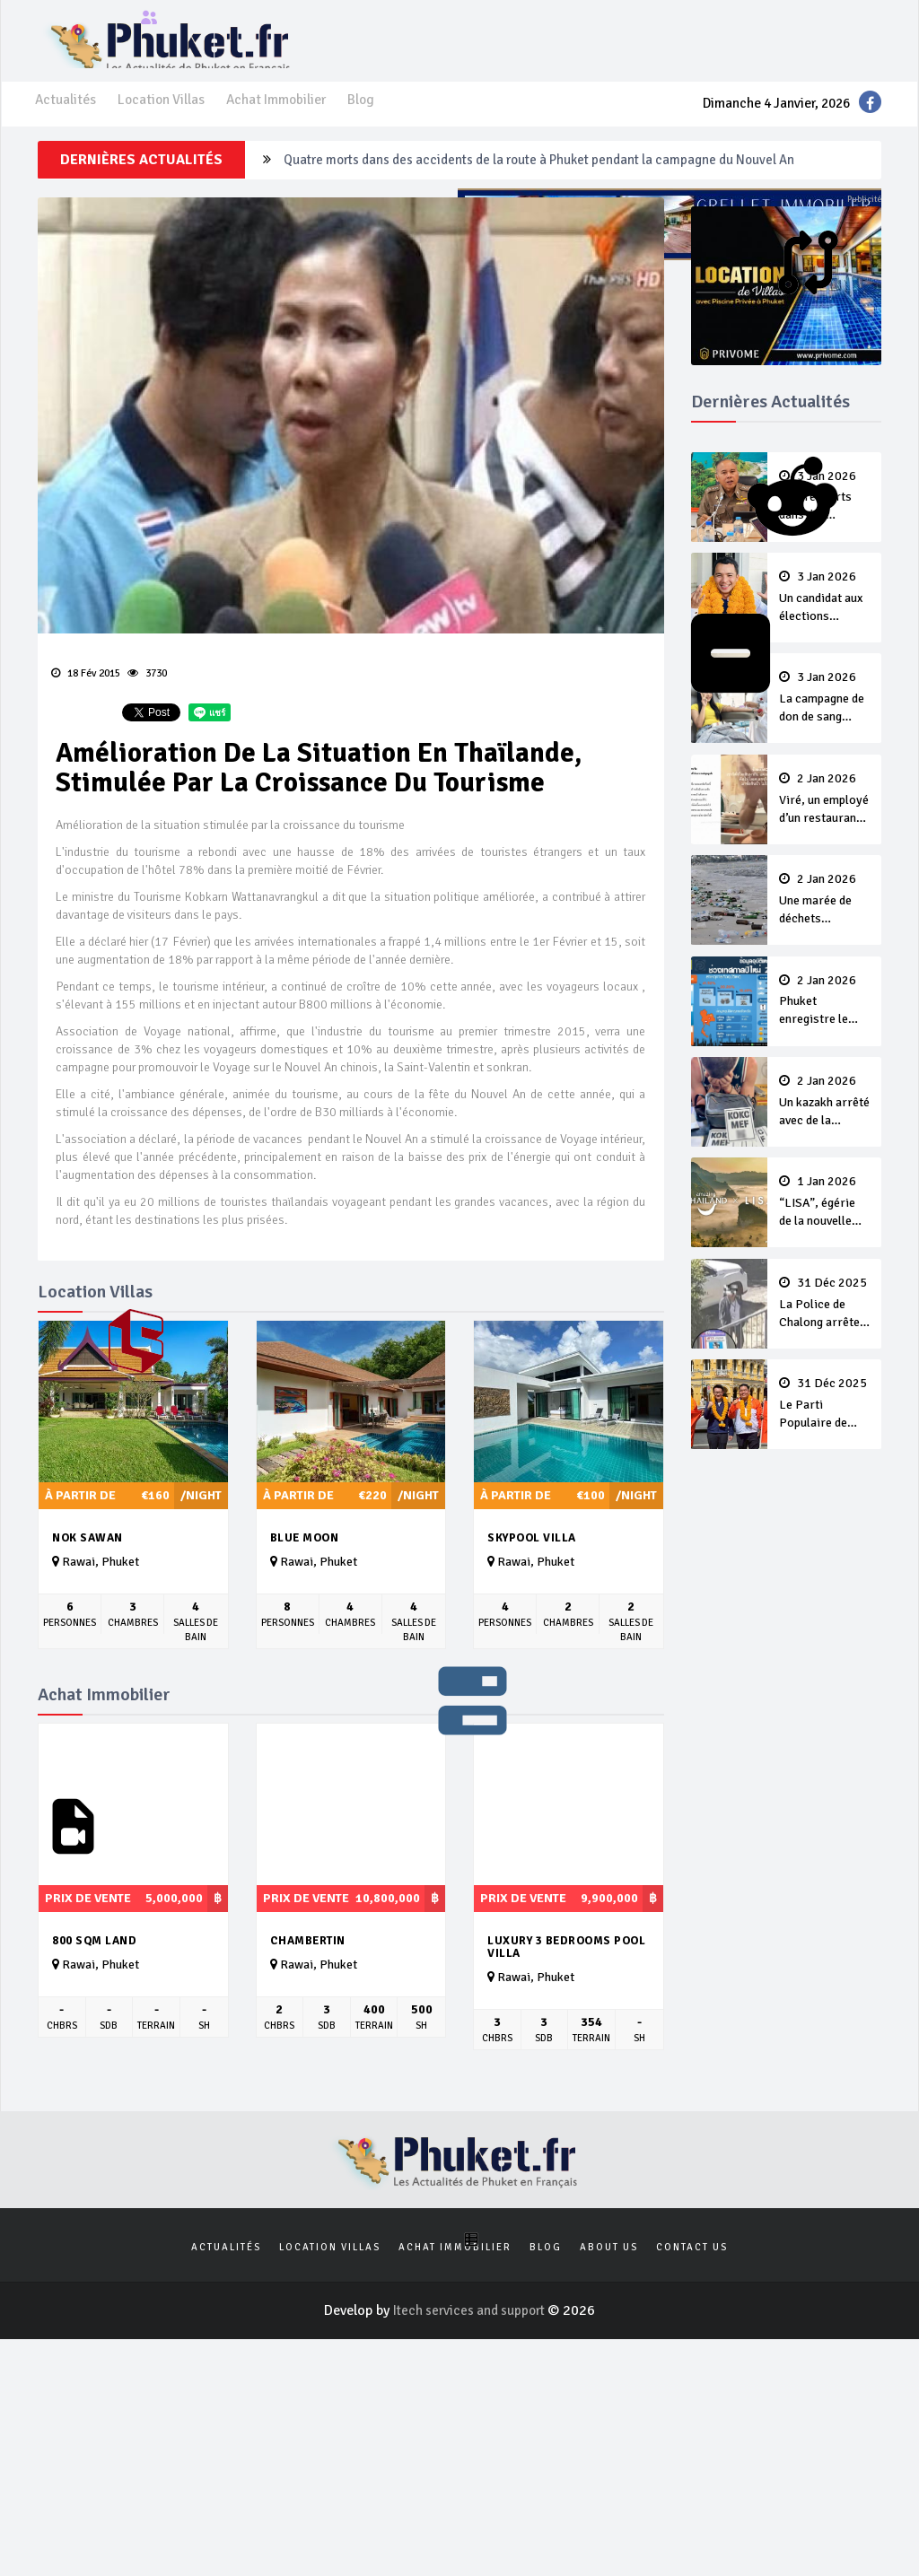 The height and width of the screenshot is (2576, 919). What do you see at coordinates (471, 2240) in the screenshot?
I see `view data in list format` at bounding box center [471, 2240].